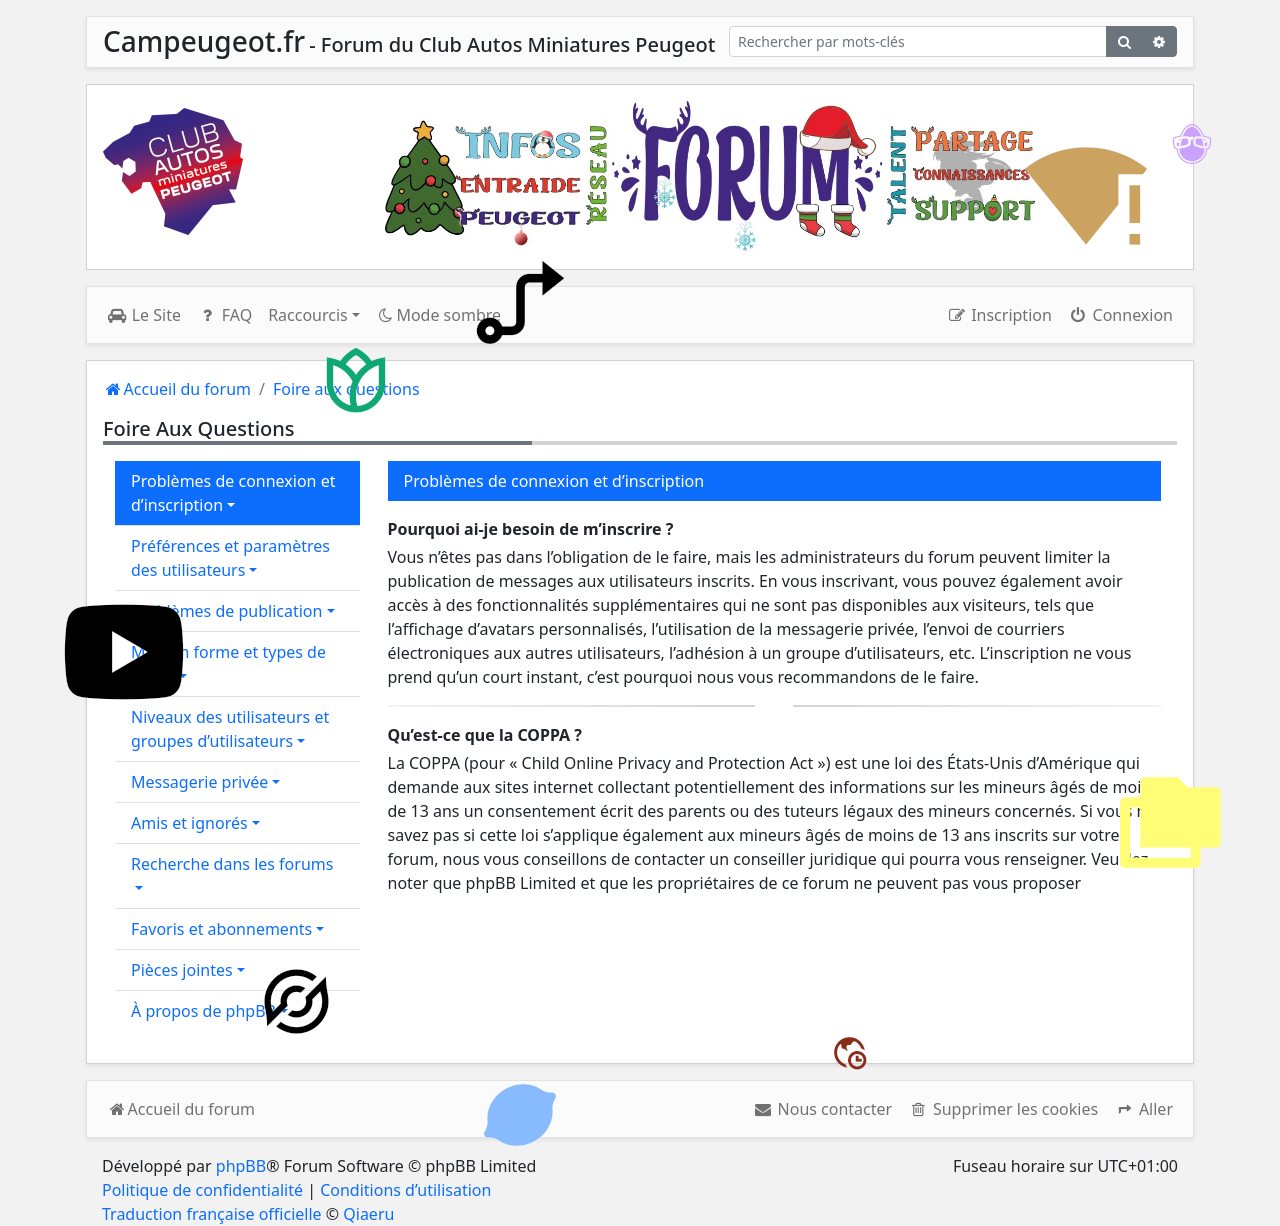 Image resolution: width=1280 pixels, height=1226 pixels. Describe the element at coordinates (520, 304) in the screenshot. I see `get directions or navigation guidance` at that location.